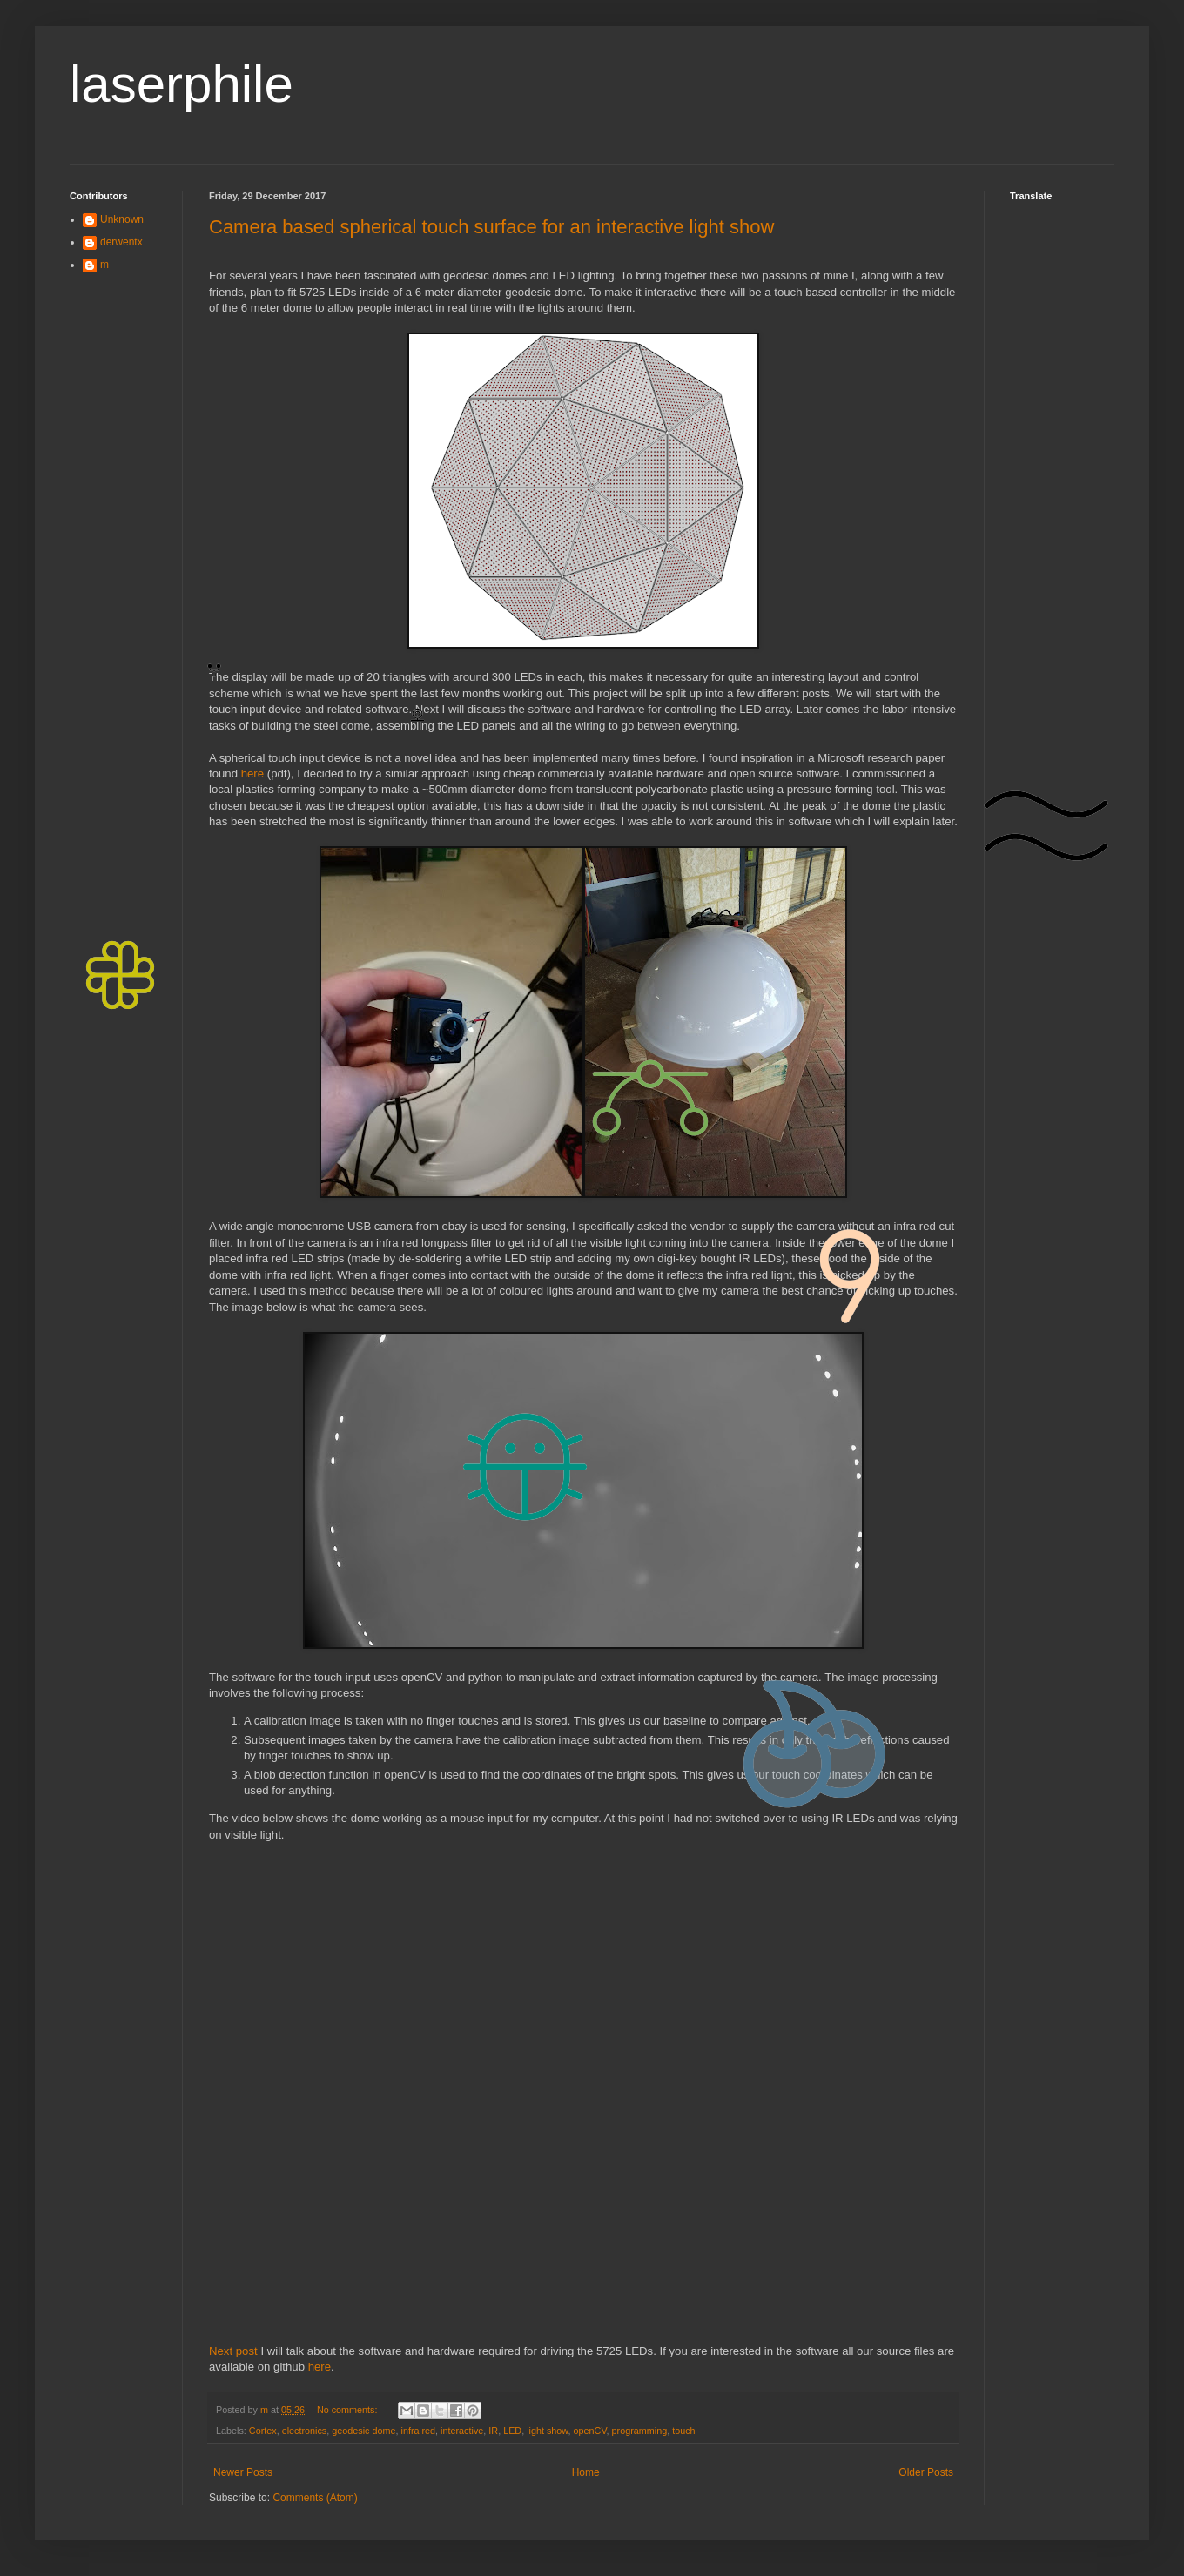 The image size is (1184, 2576). Describe the element at coordinates (650, 1098) in the screenshot. I see `edit vector path or bezier curve` at that location.